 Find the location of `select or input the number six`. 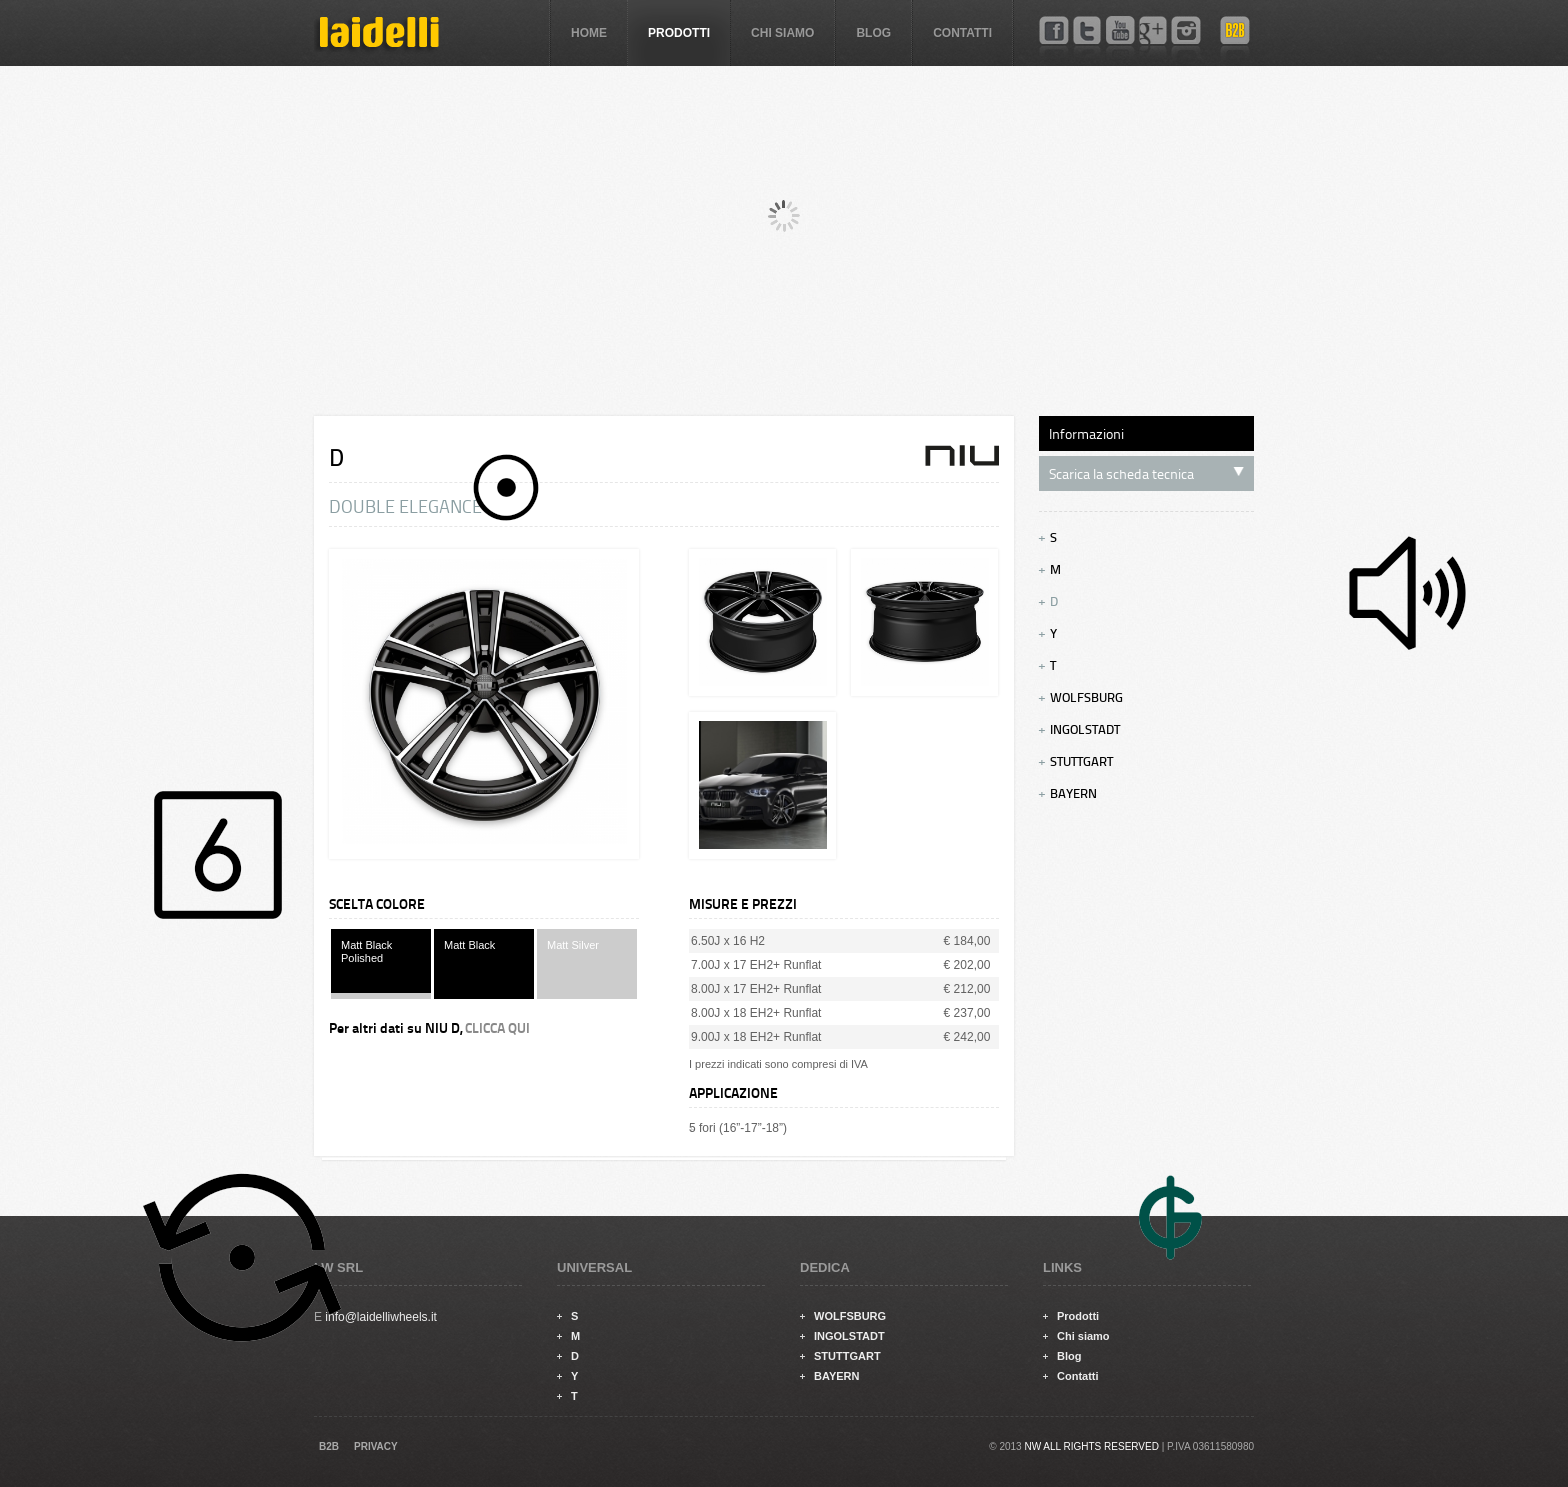

select or input the number six is located at coordinates (218, 855).